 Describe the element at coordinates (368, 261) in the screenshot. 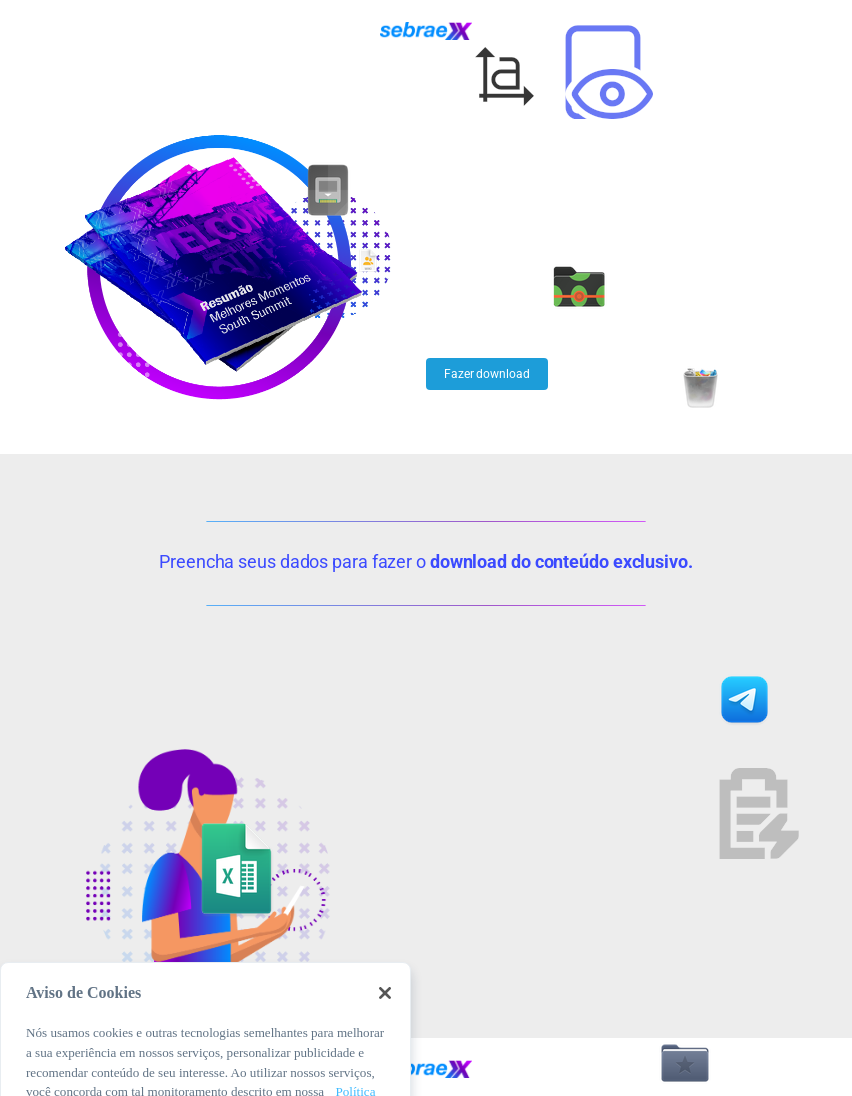

I see `wiki document file type` at that location.